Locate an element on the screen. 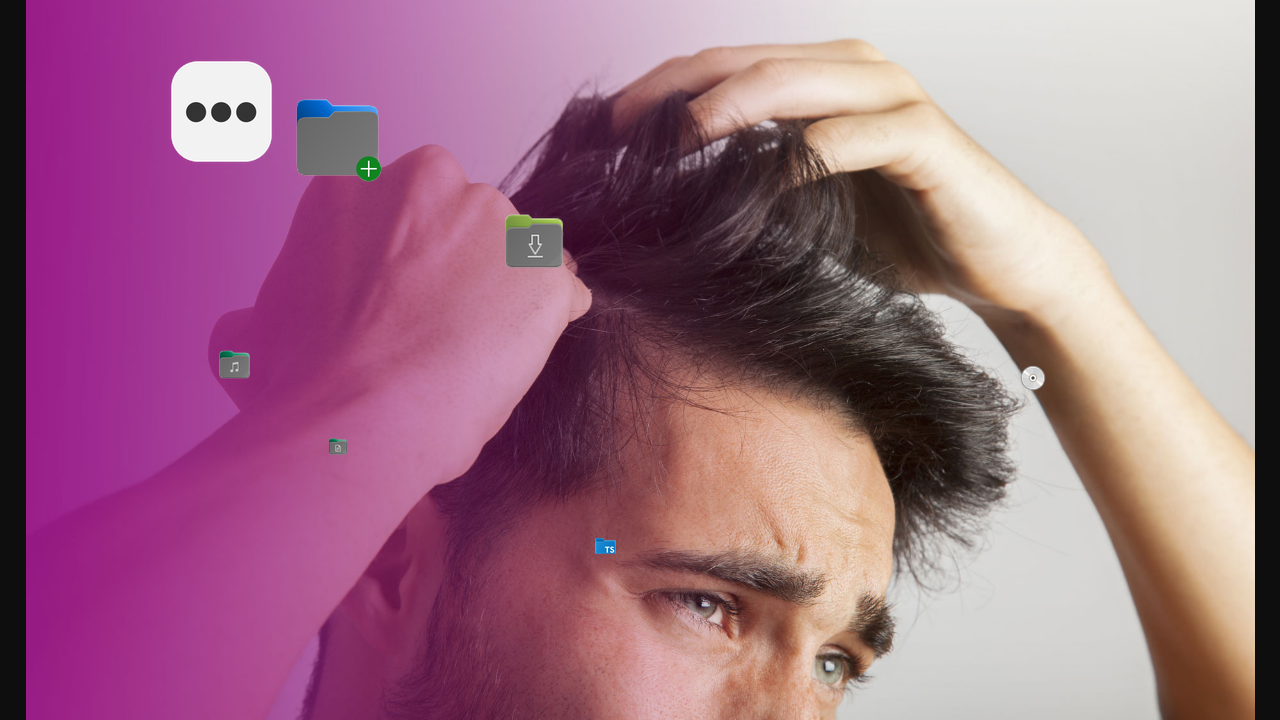 The width and height of the screenshot is (1280, 720). open your downloads folder is located at coordinates (534, 241).